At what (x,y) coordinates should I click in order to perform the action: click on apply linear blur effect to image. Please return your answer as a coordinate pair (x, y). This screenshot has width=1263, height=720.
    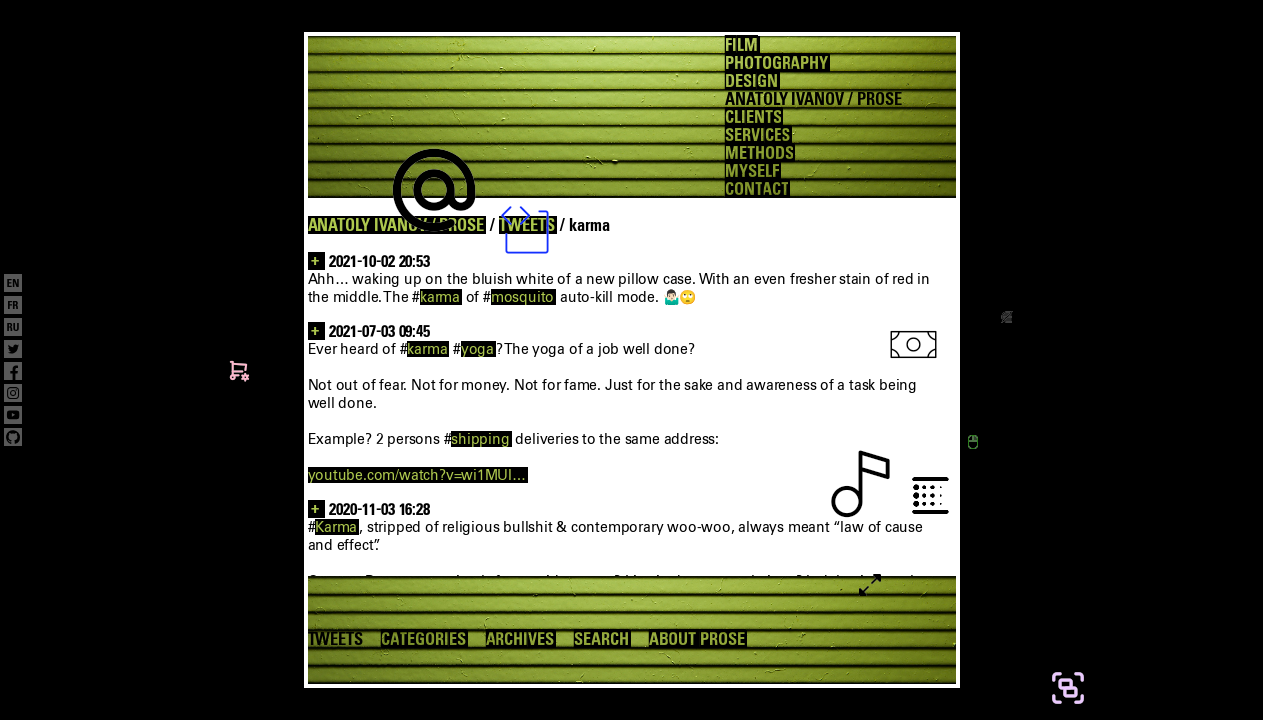
    Looking at the image, I should click on (930, 495).